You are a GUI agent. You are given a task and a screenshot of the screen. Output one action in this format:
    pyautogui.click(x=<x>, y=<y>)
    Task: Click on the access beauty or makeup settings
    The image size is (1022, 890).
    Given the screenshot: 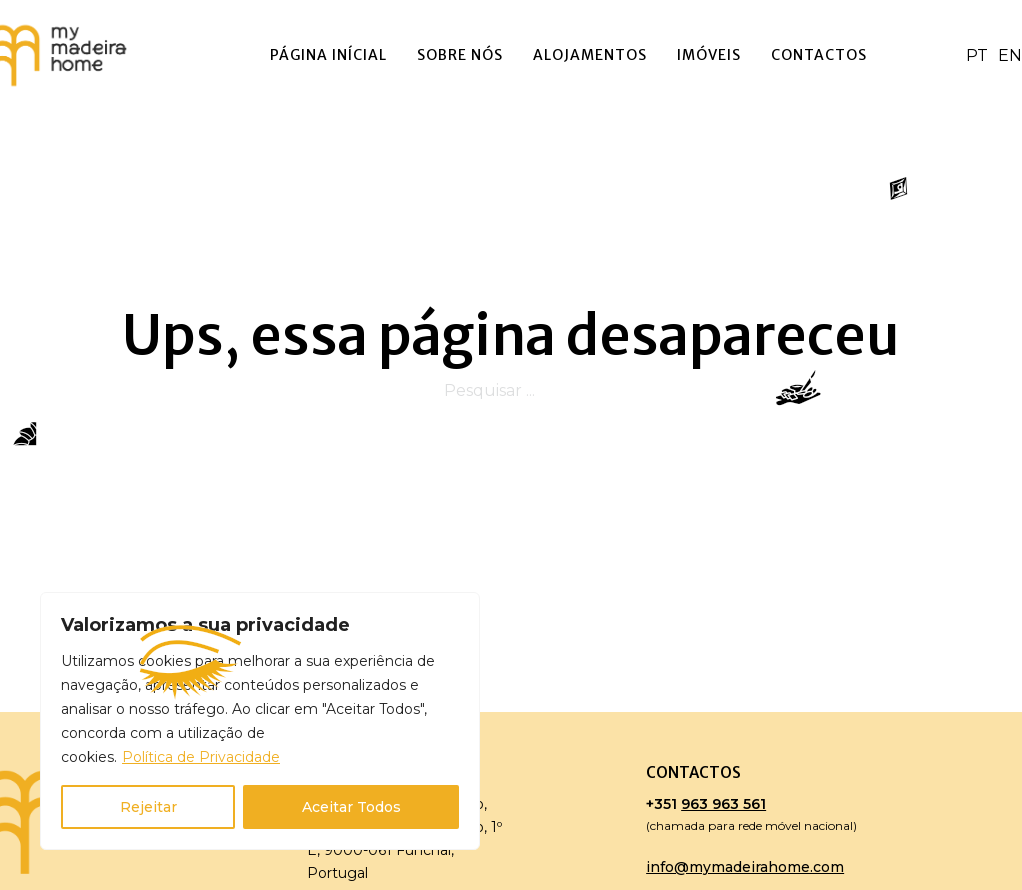 What is the action you would take?
    pyautogui.click(x=190, y=662)
    